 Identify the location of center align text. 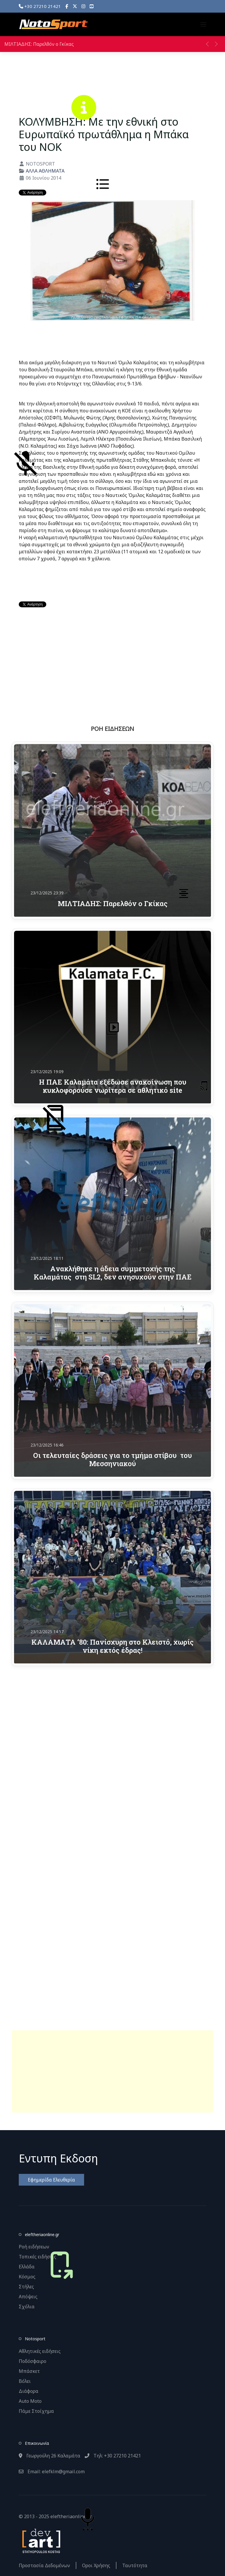
(184, 893).